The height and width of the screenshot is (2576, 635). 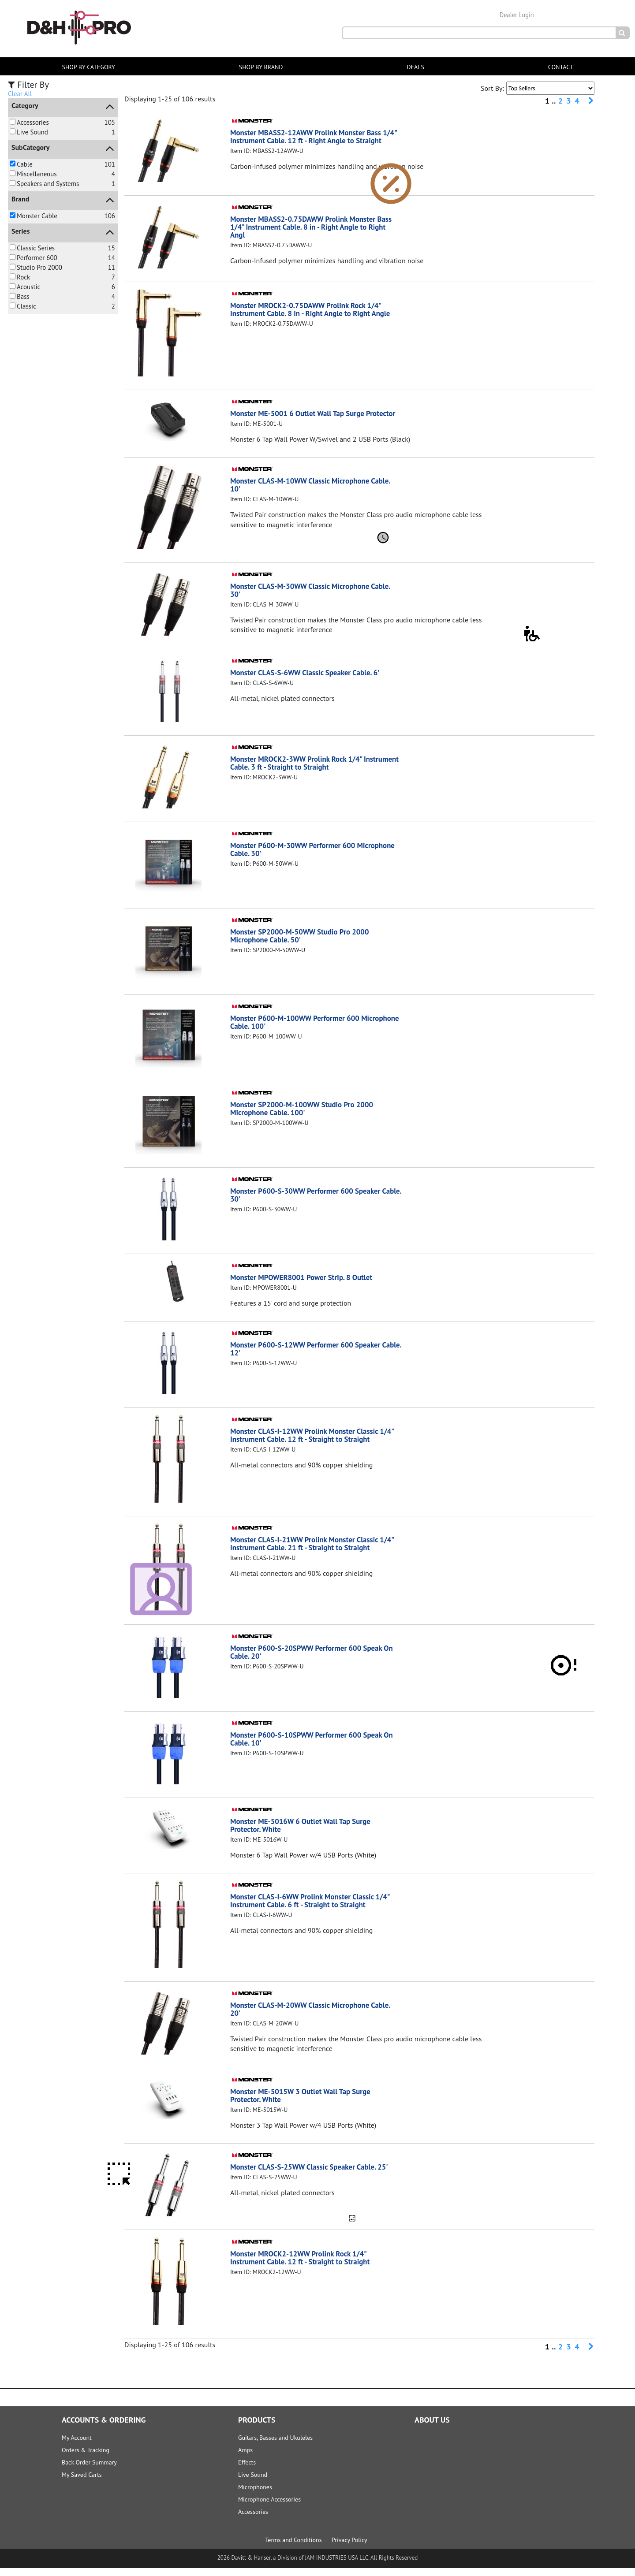 I want to click on view time or clock settings, so click(x=383, y=537).